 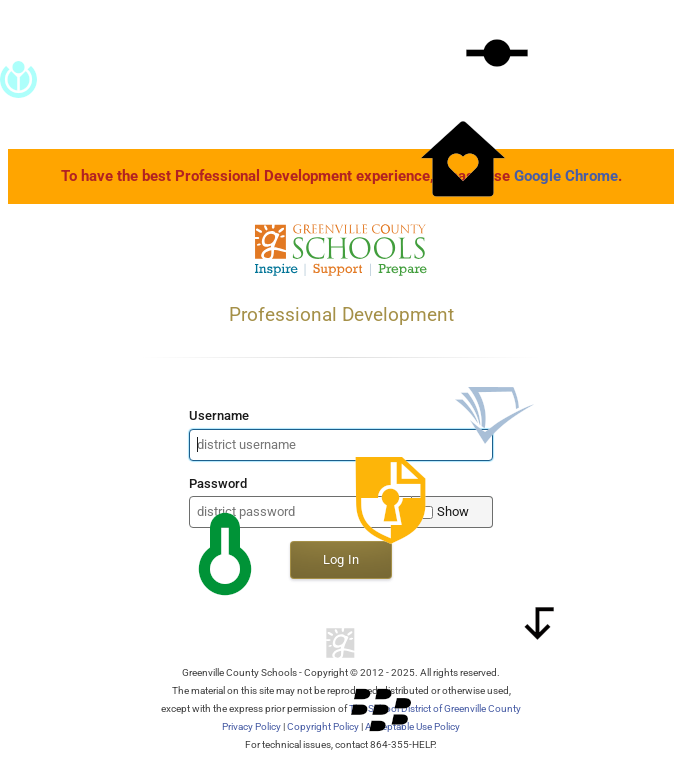 I want to click on open Semantic Scholar academic search, so click(x=494, y=415).